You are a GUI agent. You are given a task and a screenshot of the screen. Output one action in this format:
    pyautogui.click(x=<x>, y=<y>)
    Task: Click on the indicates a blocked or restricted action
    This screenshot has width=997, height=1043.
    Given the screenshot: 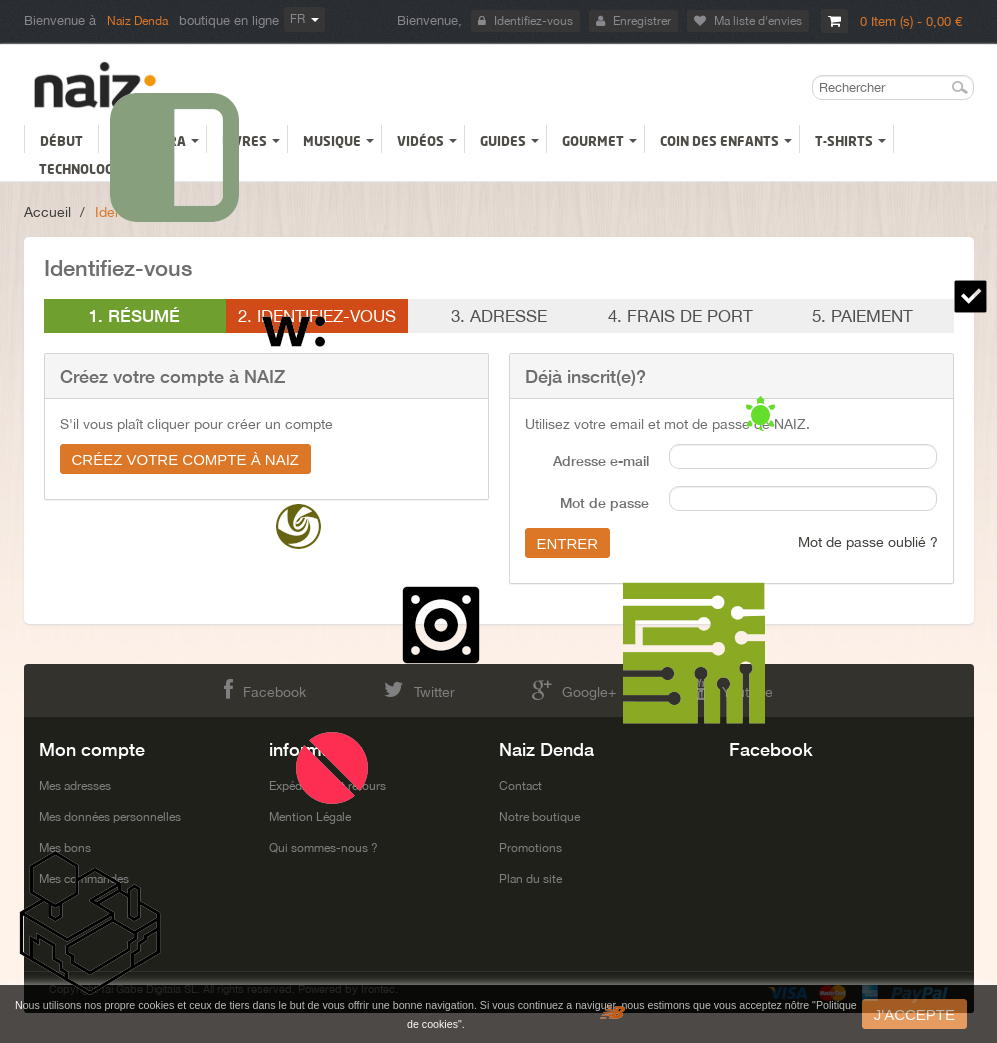 What is the action you would take?
    pyautogui.click(x=332, y=768)
    